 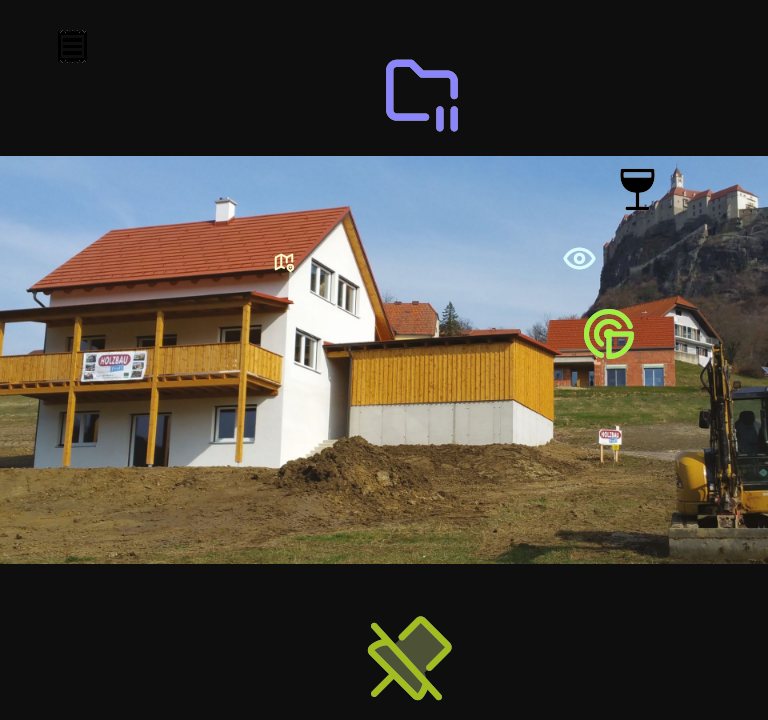 I want to click on scan nearby devices or networks, so click(x=609, y=334).